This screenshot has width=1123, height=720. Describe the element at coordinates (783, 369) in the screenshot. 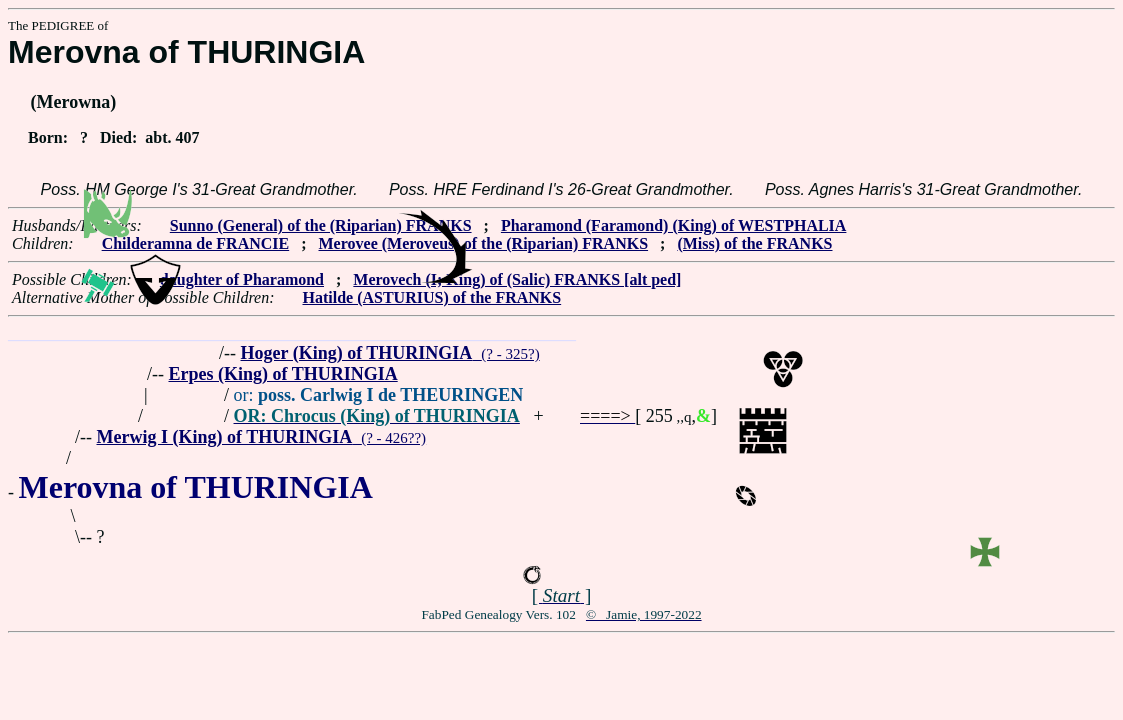

I see `indicates a trinity or three-way connection system` at that location.